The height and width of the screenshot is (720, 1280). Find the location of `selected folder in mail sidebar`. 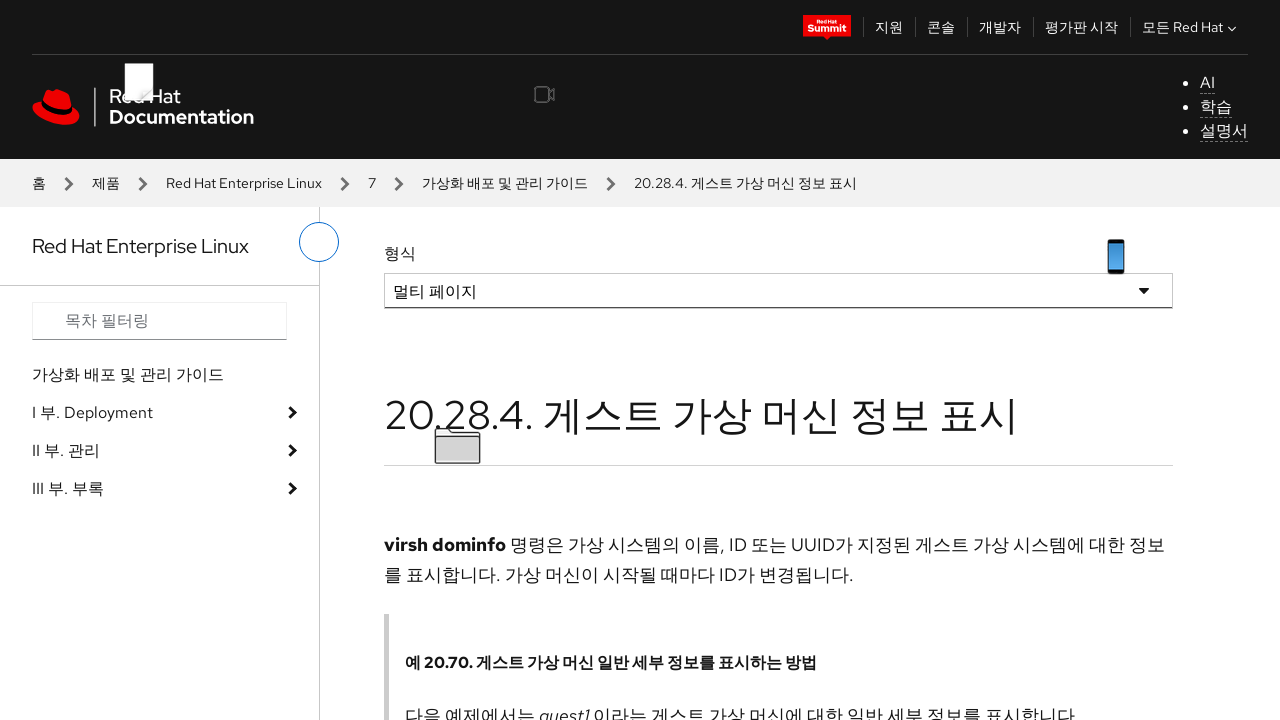

selected folder in mail sidebar is located at coordinates (457, 445).